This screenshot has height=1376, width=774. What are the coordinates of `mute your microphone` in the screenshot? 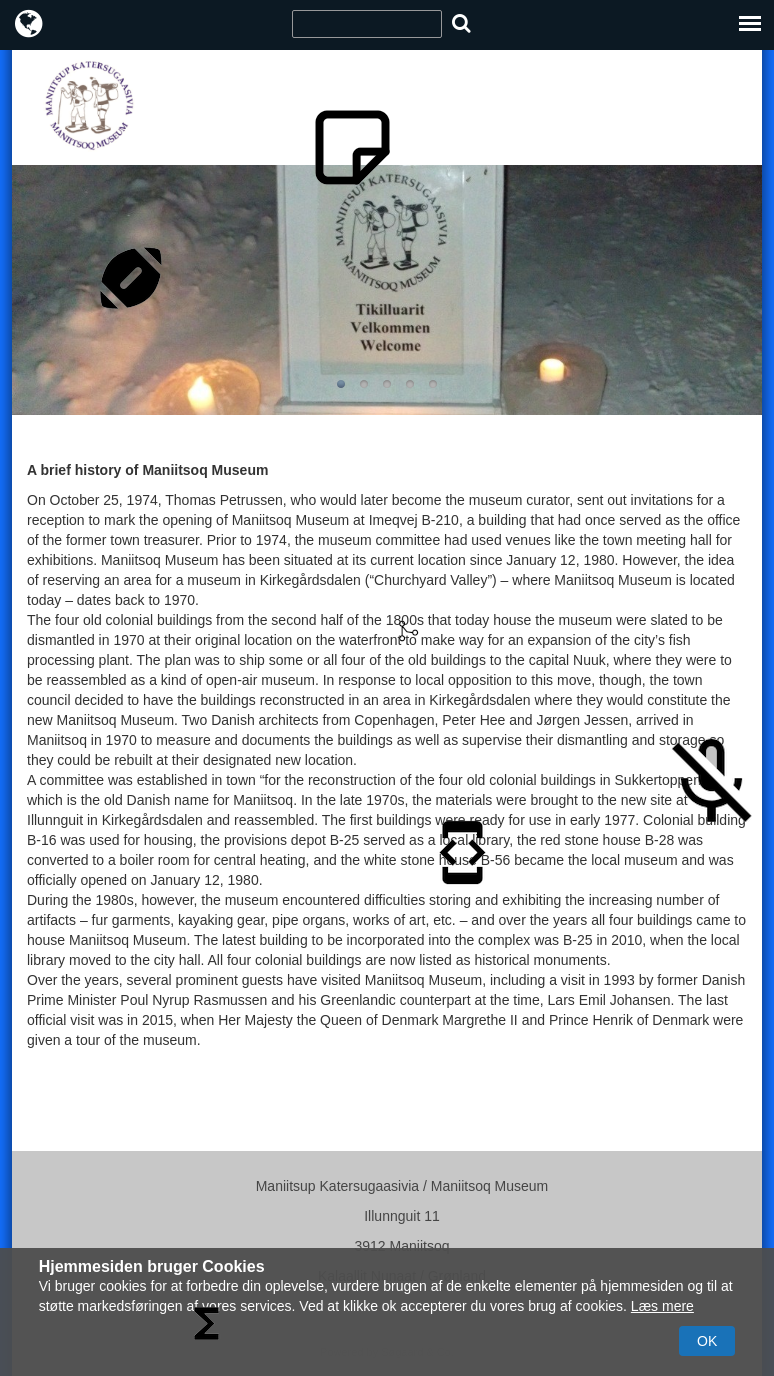 It's located at (711, 782).